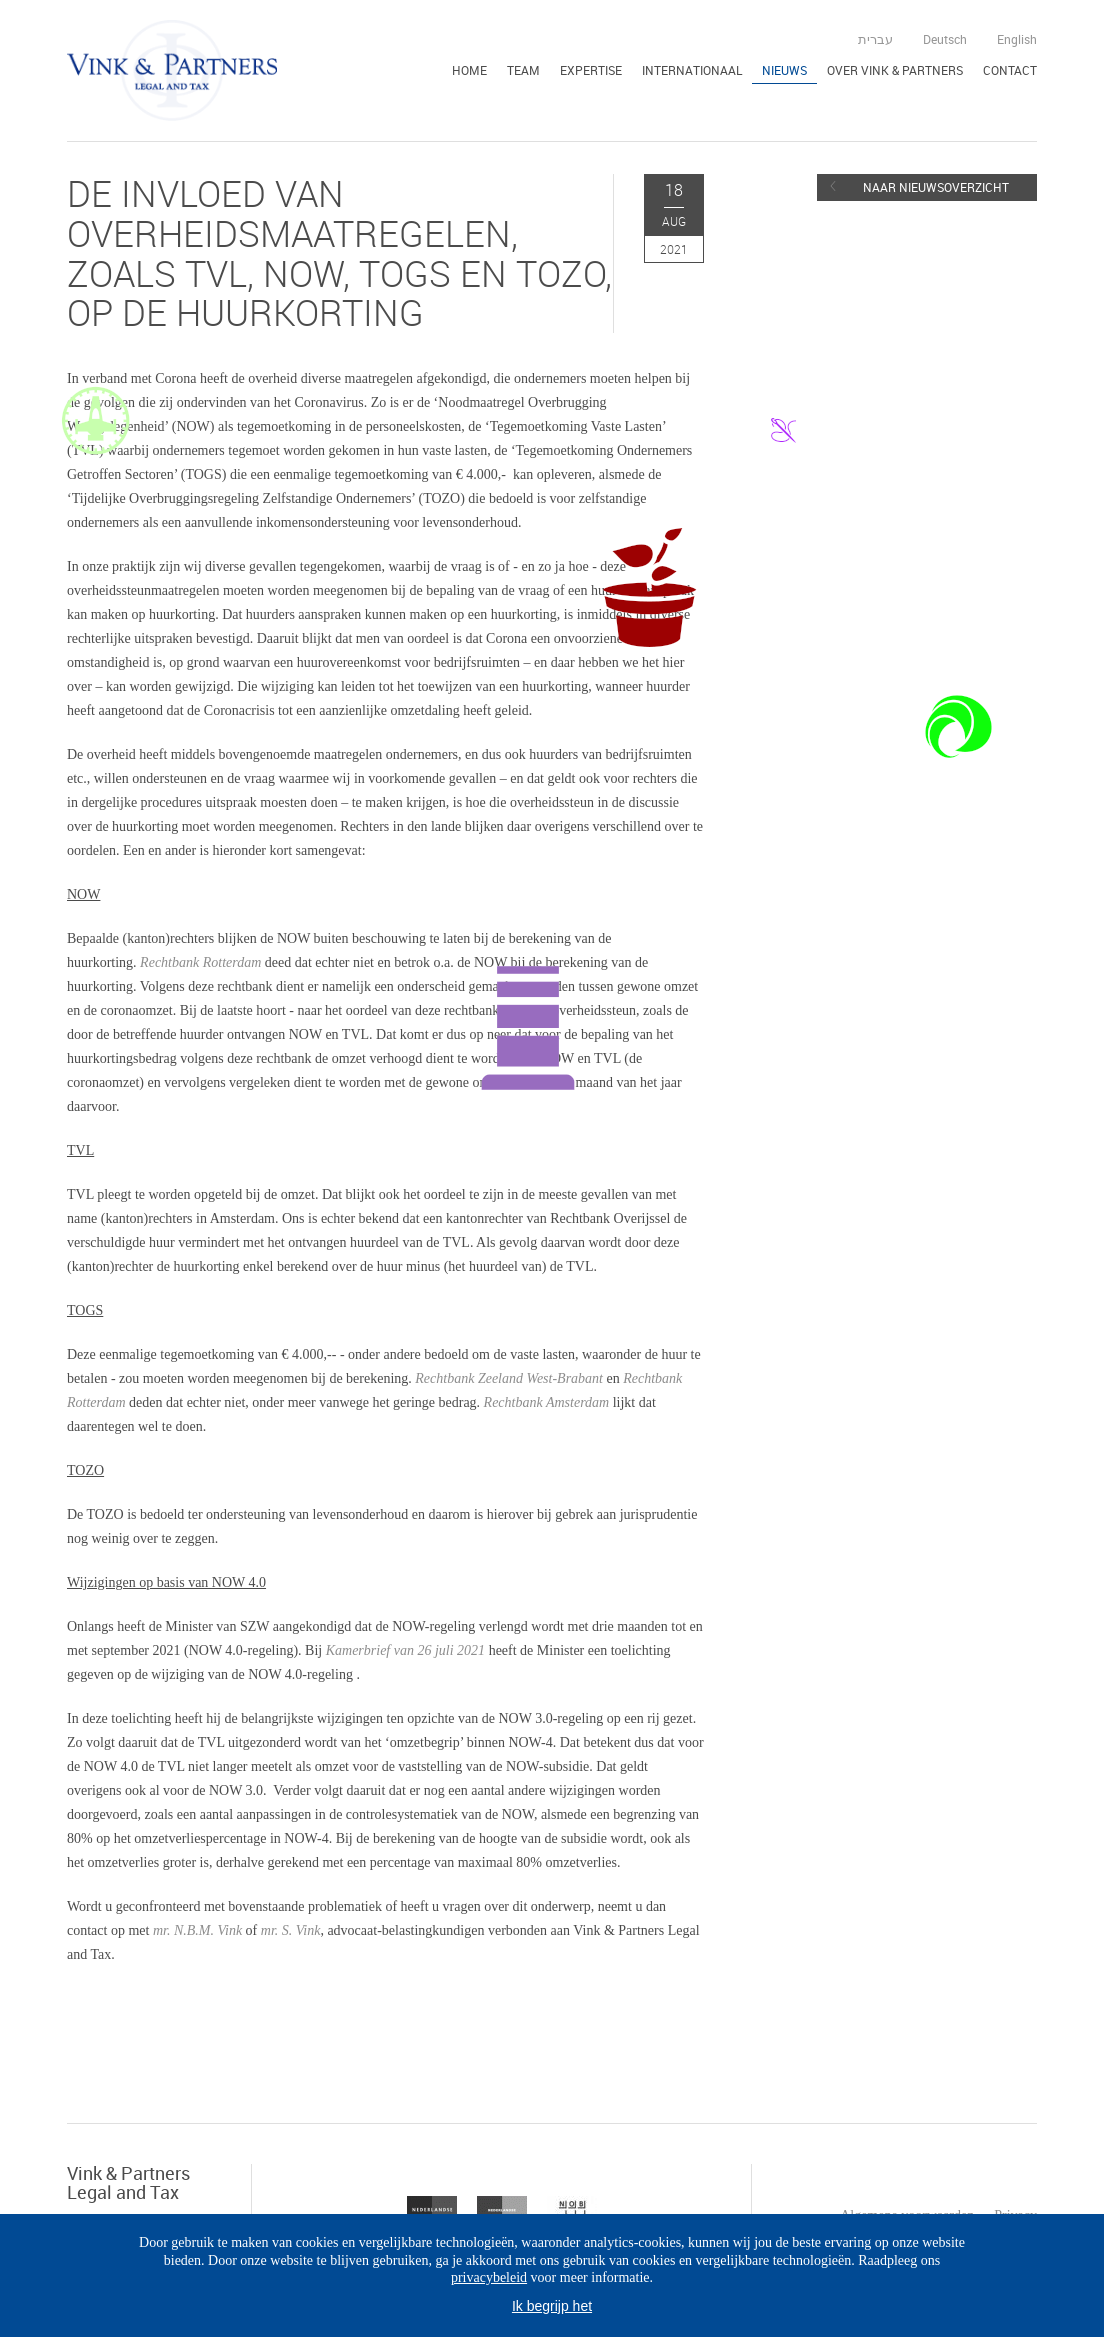 The height and width of the screenshot is (2337, 1104). I want to click on indicates cloud sync or data synchronization in progress, so click(958, 726).